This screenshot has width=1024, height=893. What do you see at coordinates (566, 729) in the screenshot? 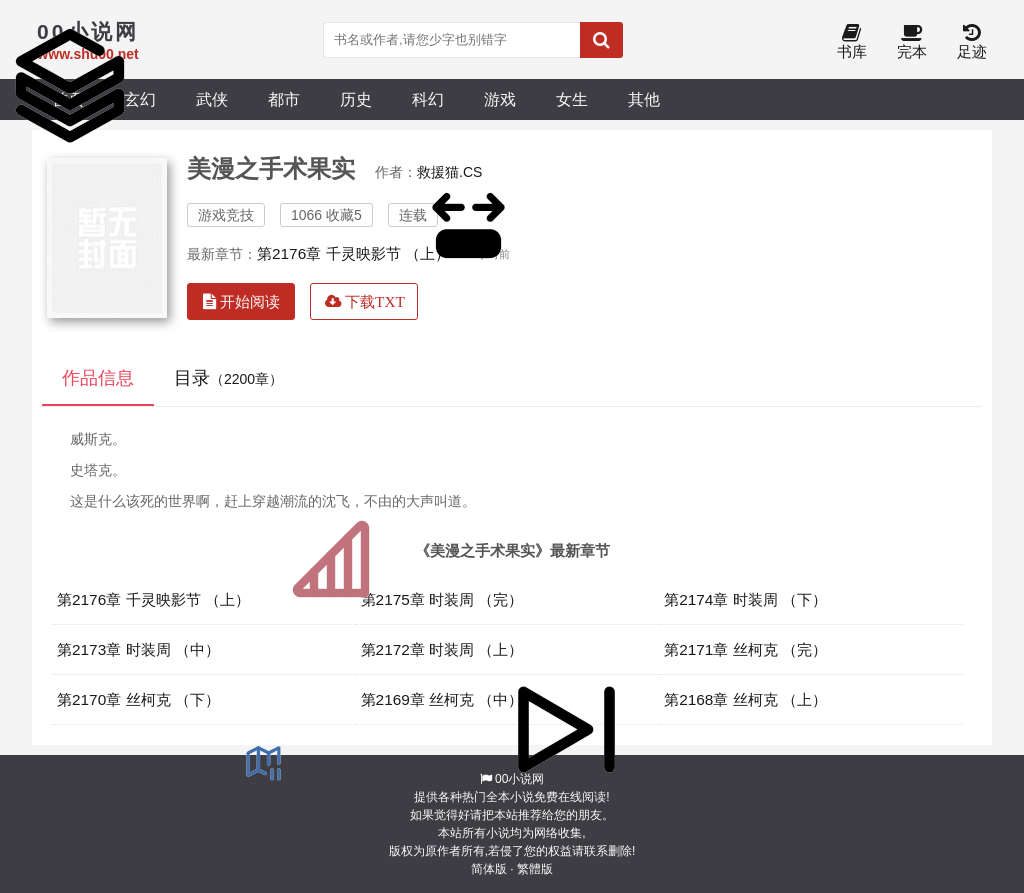
I see `skip to the next track` at bounding box center [566, 729].